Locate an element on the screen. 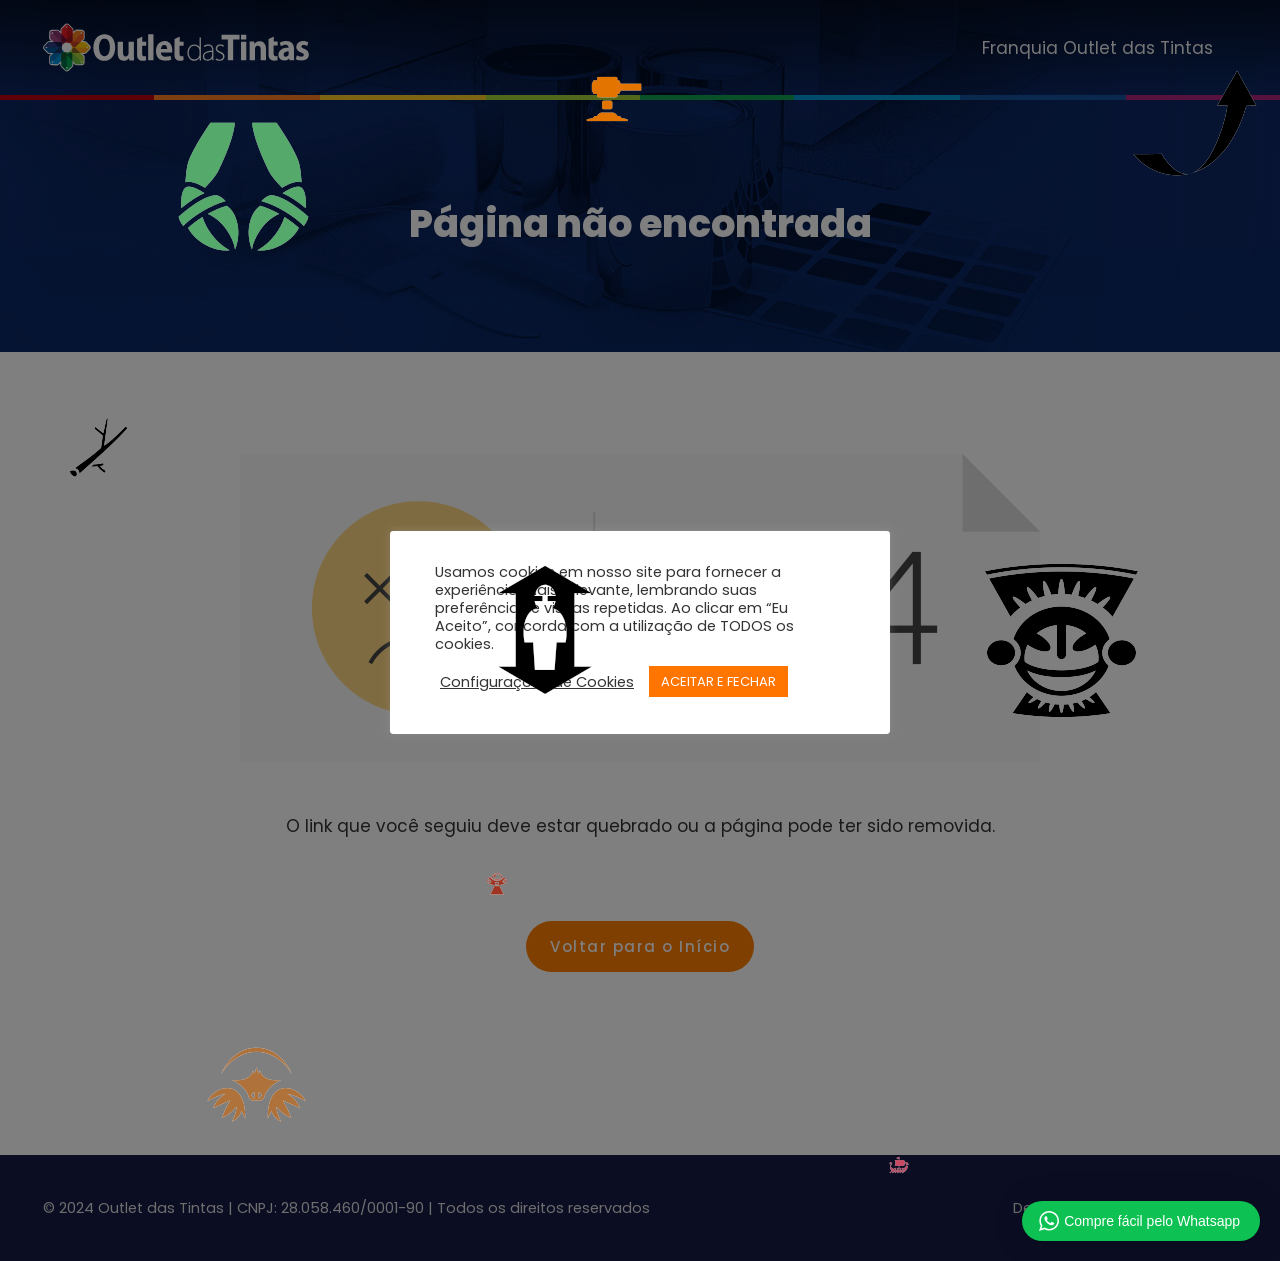 The height and width of the screenshot is (1261, 1280). wooden stick or branch resource item is located at coordinates (98, 447).